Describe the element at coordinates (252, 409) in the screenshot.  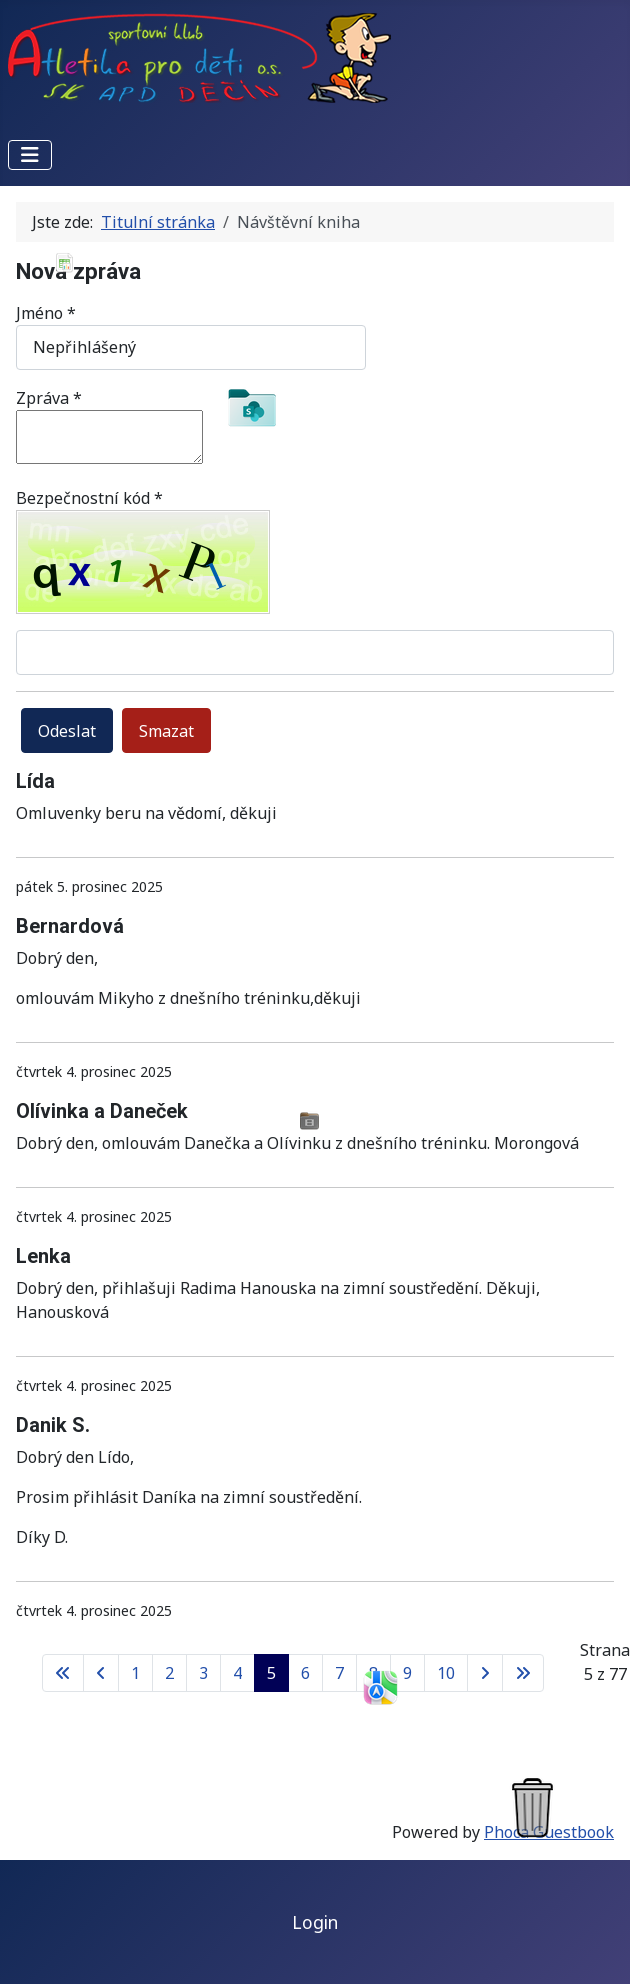
I see `open microsoft sharepoint folder` at that location.